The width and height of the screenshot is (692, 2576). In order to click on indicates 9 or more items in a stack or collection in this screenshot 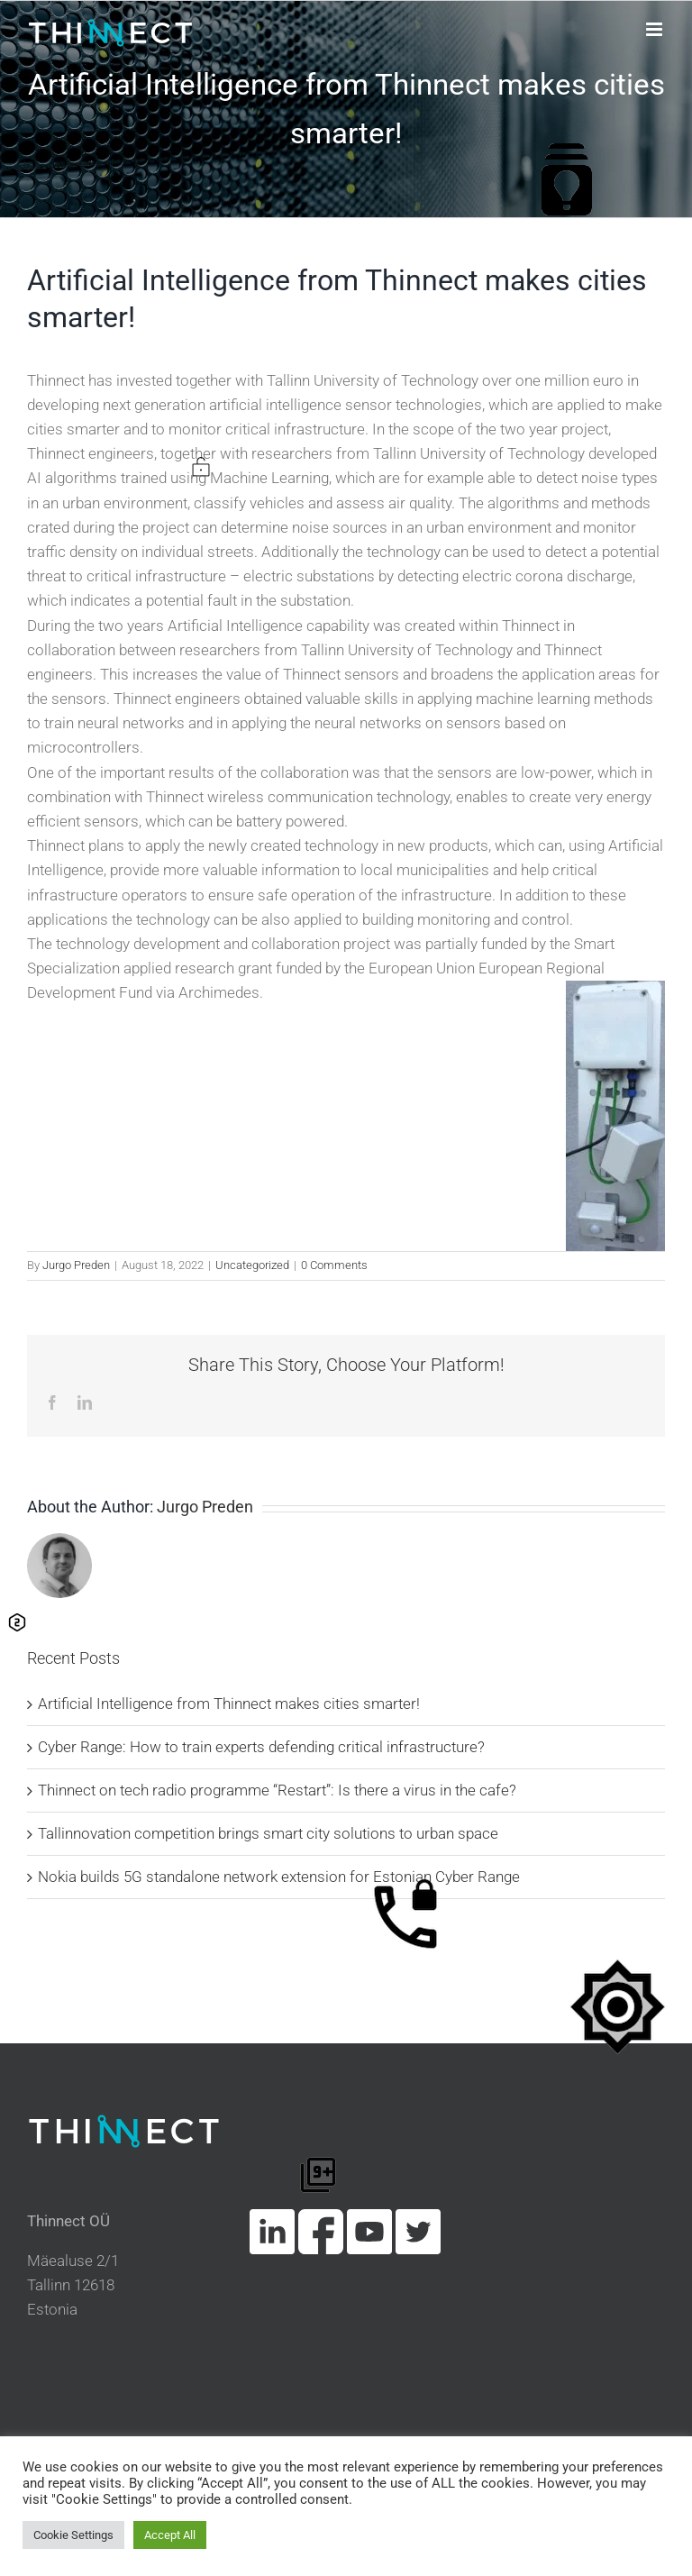, I will do `click(318, 2175)`.